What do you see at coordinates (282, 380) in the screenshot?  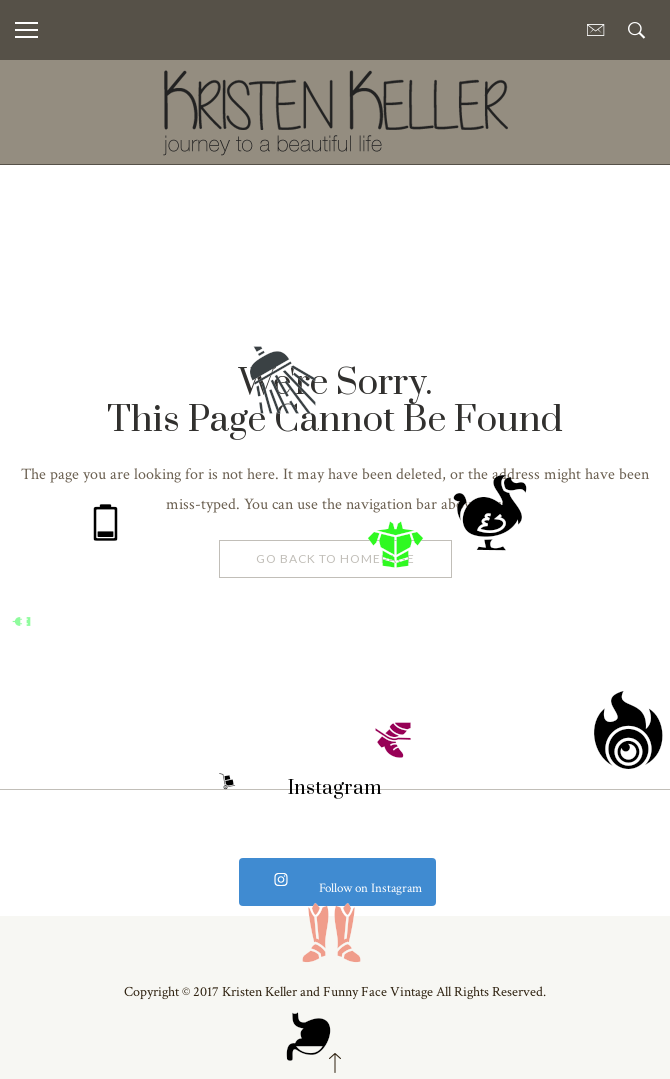 I see `indicates bathroom or shower facilities available` at bounding box center [282, 380].